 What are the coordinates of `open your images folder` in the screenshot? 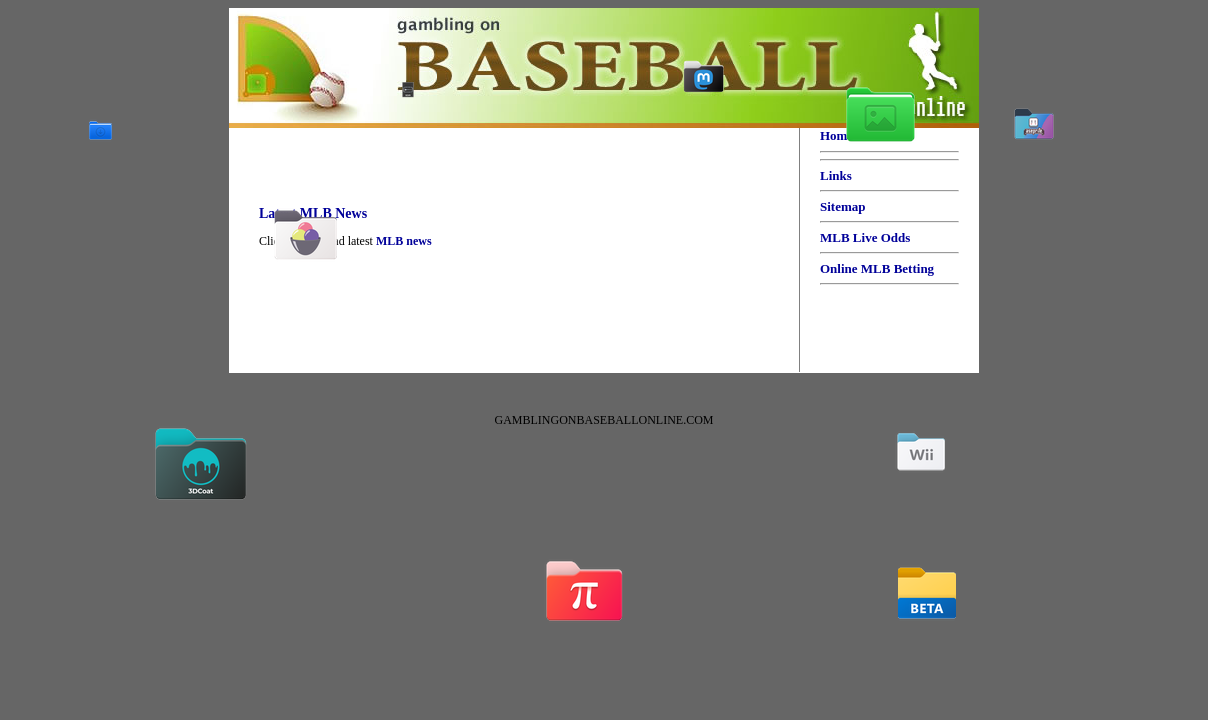 It's located at (880, 114).